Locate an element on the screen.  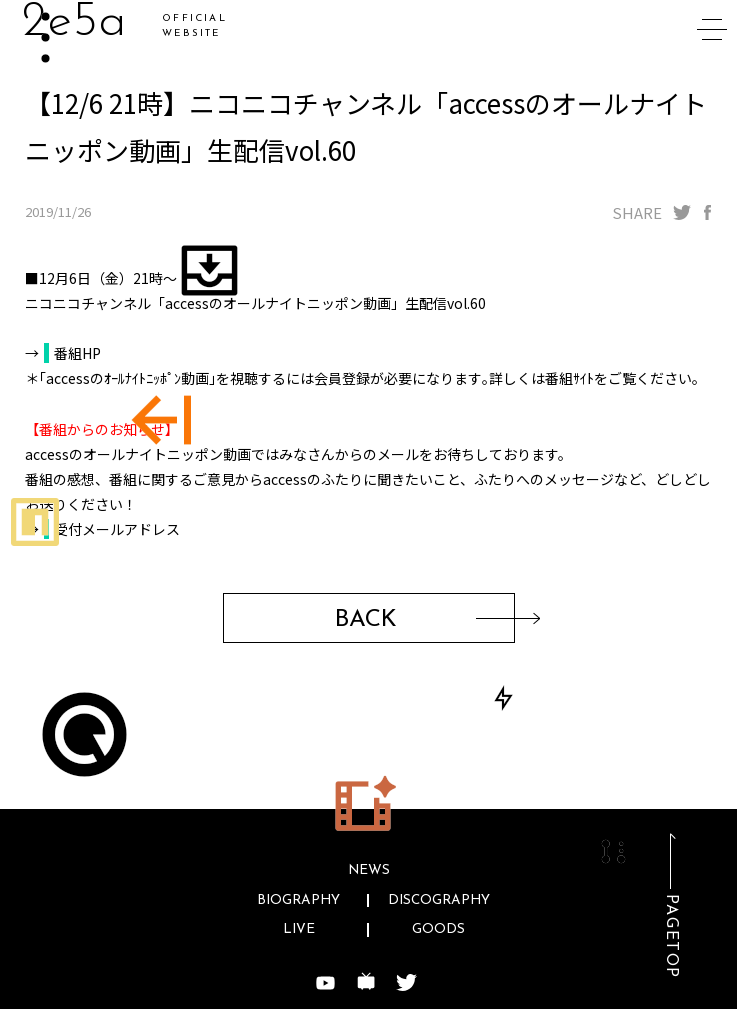
expand panel to the left is located at coordinates (163, 420).